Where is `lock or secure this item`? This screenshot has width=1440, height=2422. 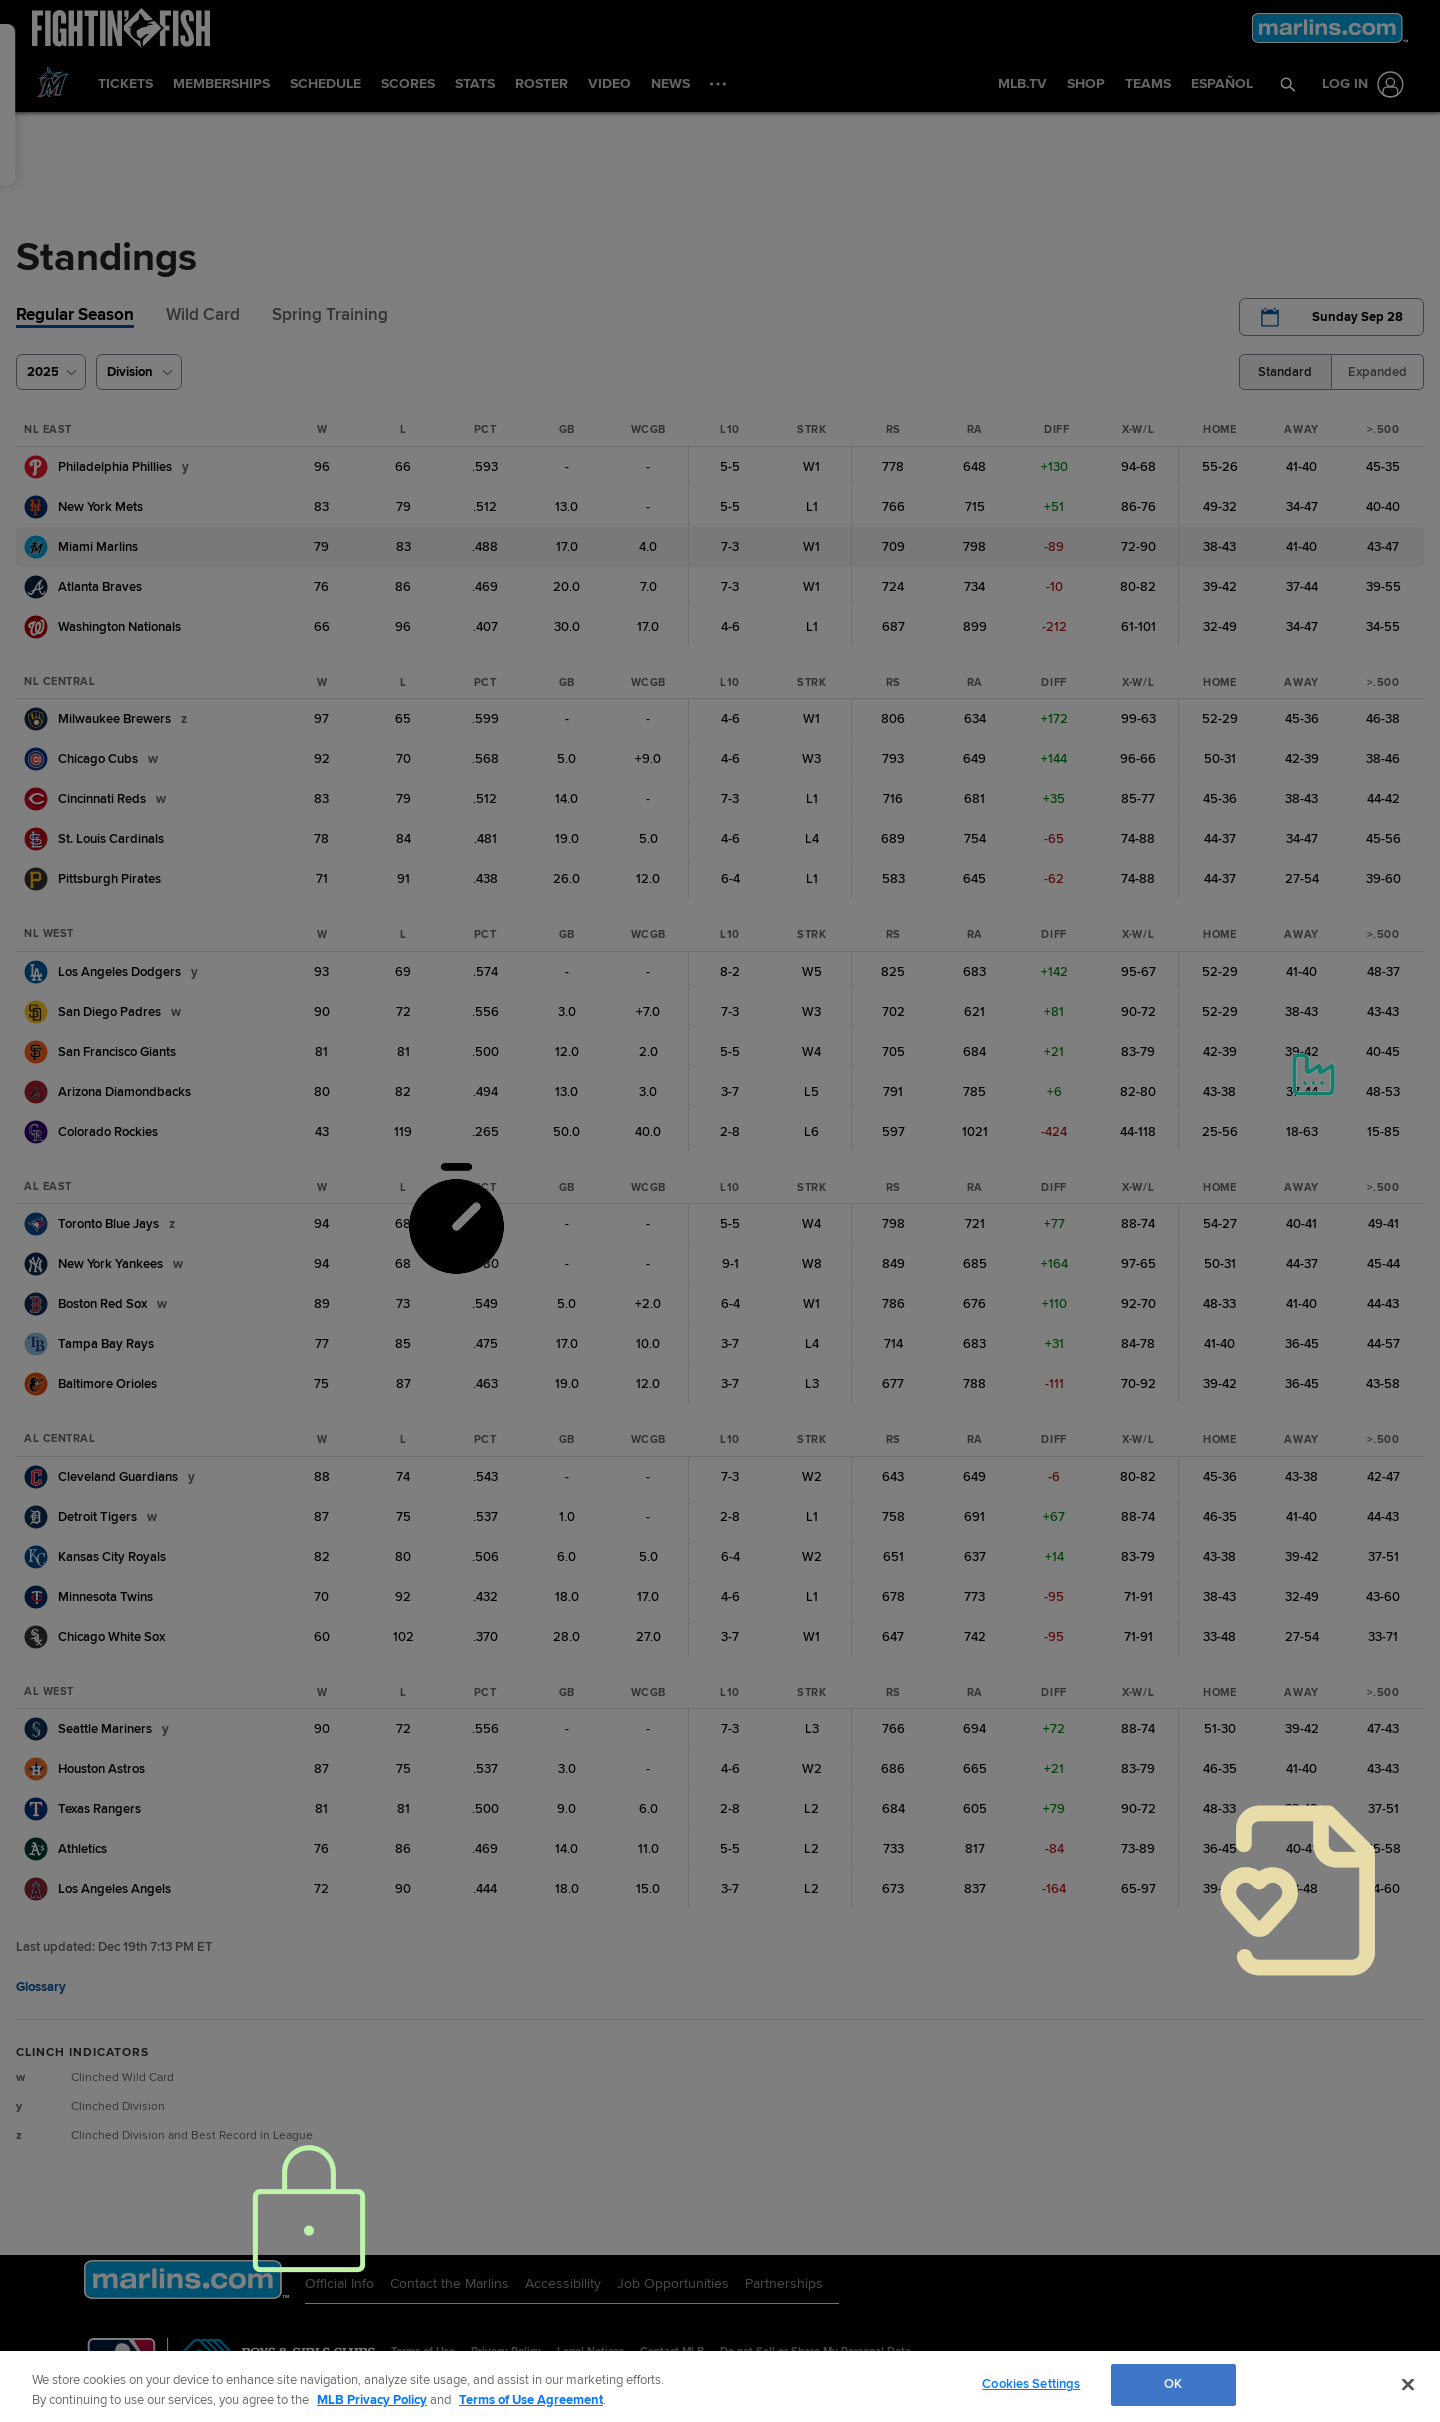 lock or secure this item is located at coordinates (309, 2216).